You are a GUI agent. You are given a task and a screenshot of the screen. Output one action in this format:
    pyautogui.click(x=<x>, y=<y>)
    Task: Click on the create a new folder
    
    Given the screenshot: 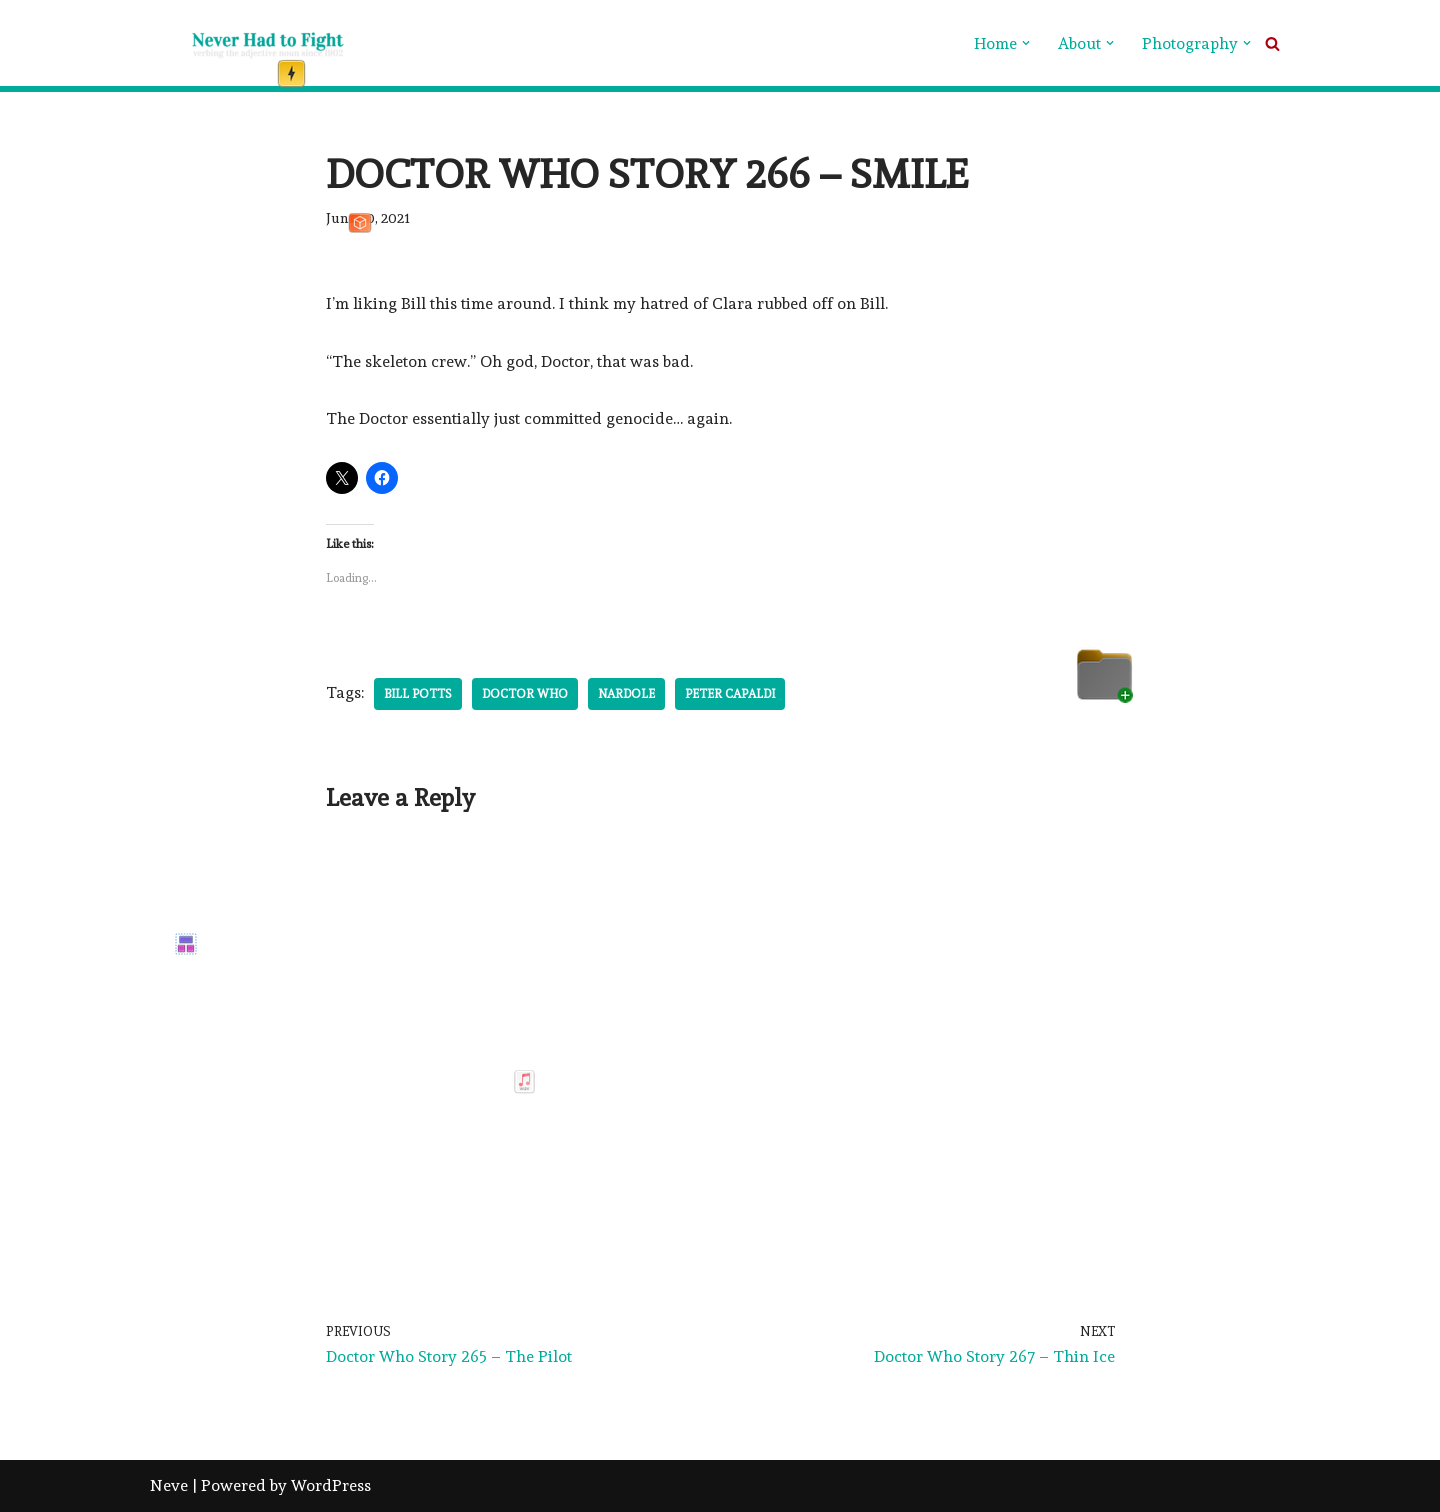 What is the action you would take?
    pyautogui.click(x=1104, y=674)
    